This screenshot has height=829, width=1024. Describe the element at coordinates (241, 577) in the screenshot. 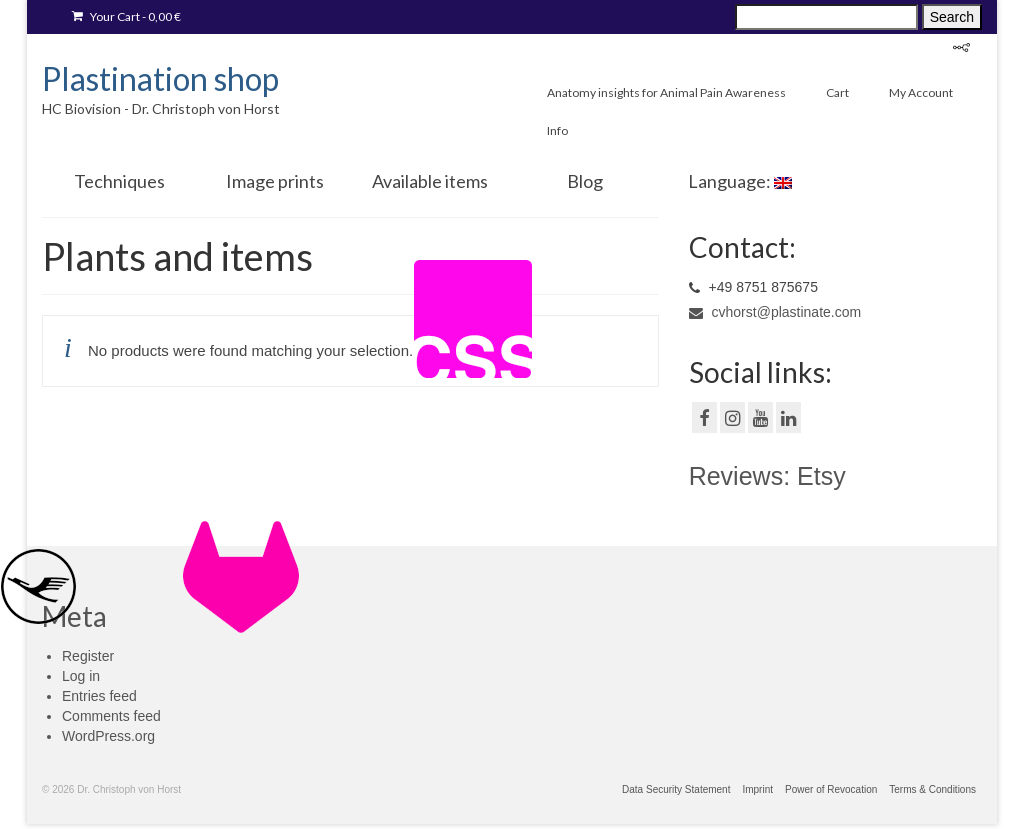

I see `open GitLab repository` at that location.